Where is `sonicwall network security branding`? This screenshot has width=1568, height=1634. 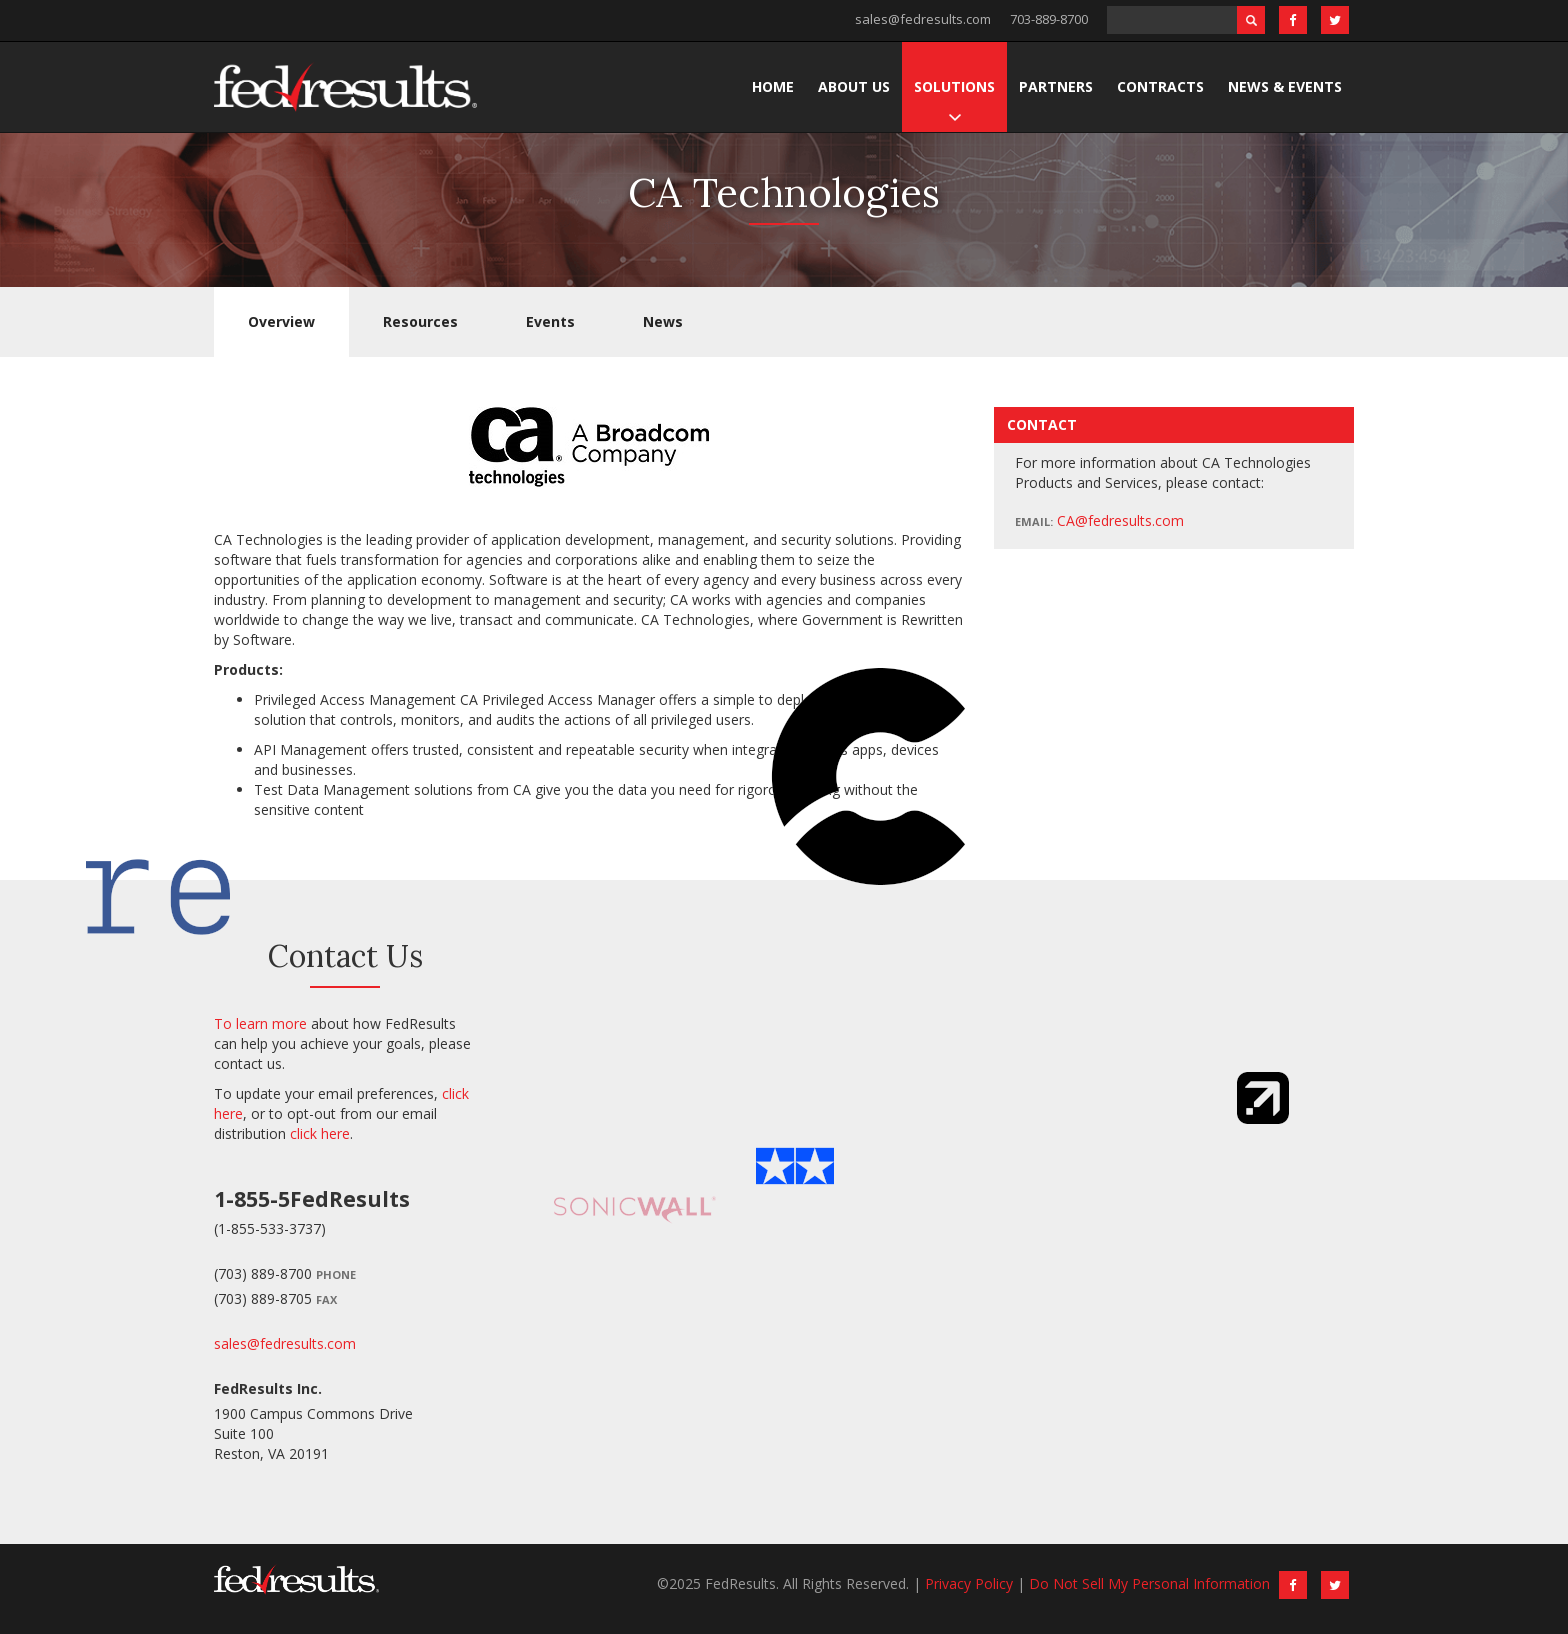
sonicwall network security branding is located at coordinates (635, 1210).